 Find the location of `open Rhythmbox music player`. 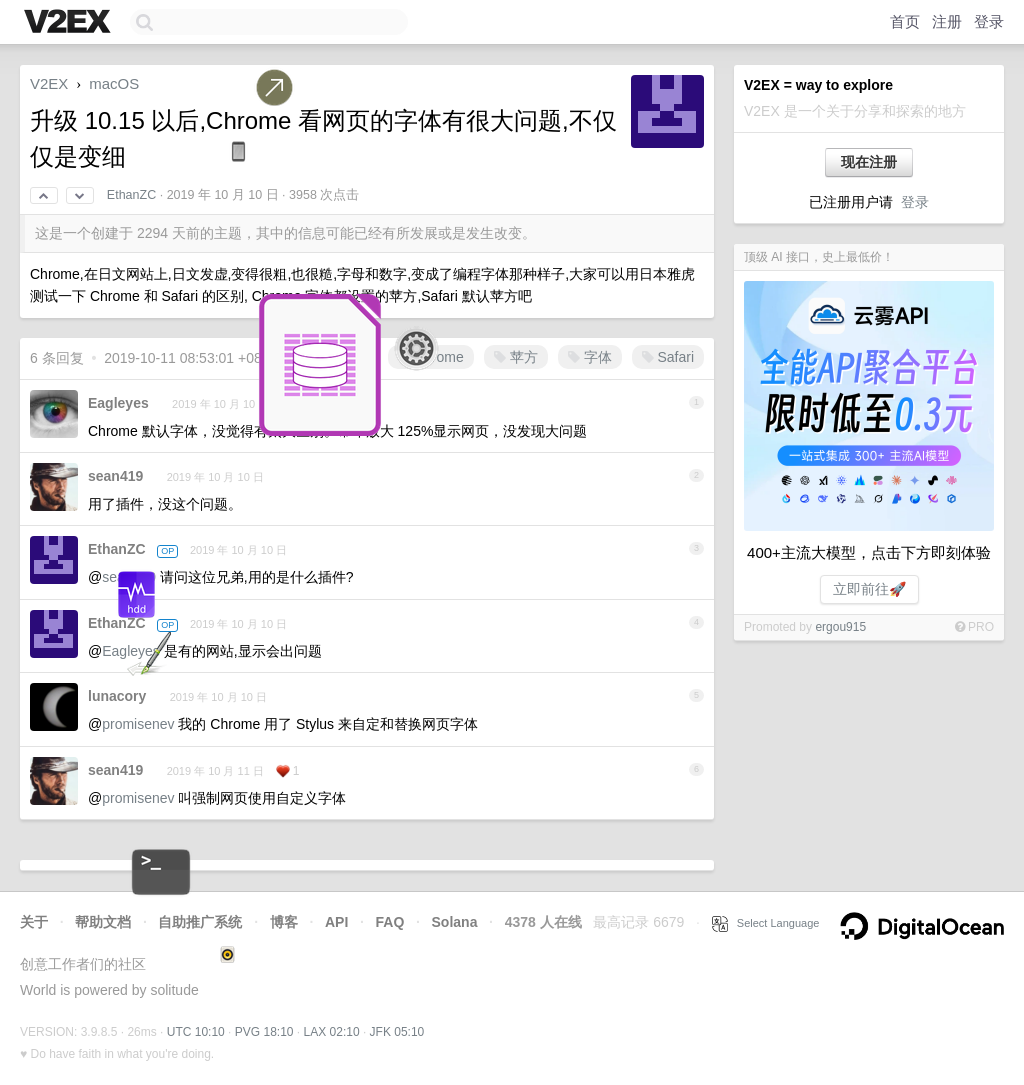

open Rhythmbox music player is located at coordinates (227, 954).